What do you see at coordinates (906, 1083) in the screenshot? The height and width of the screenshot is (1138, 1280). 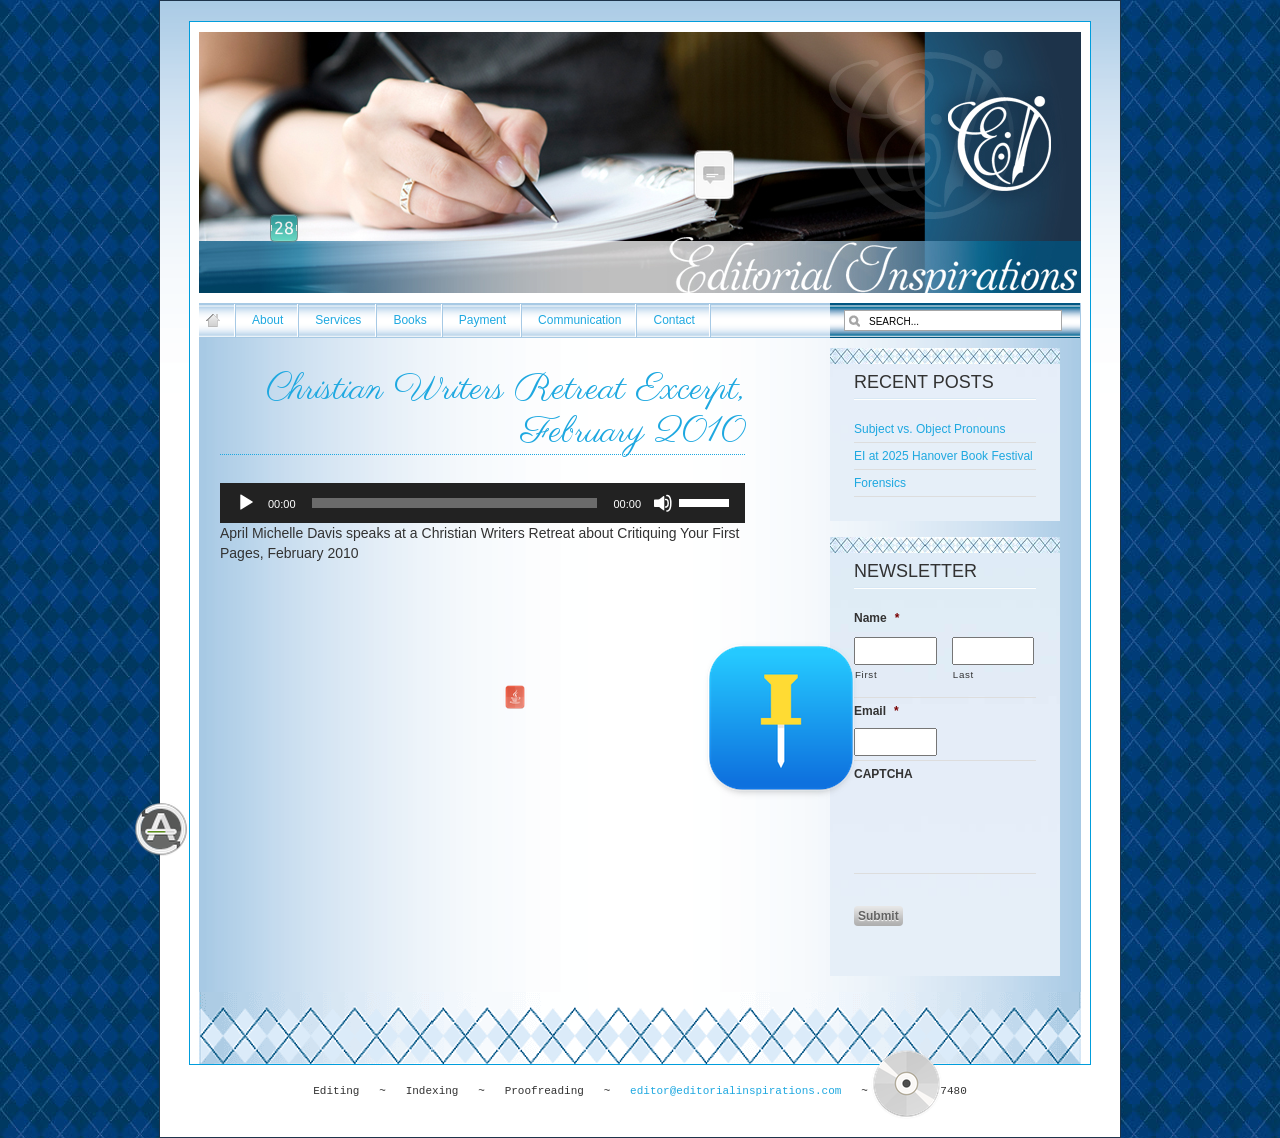 I see `access CD/DVD drive contents` at bounding box center [906, 1083].